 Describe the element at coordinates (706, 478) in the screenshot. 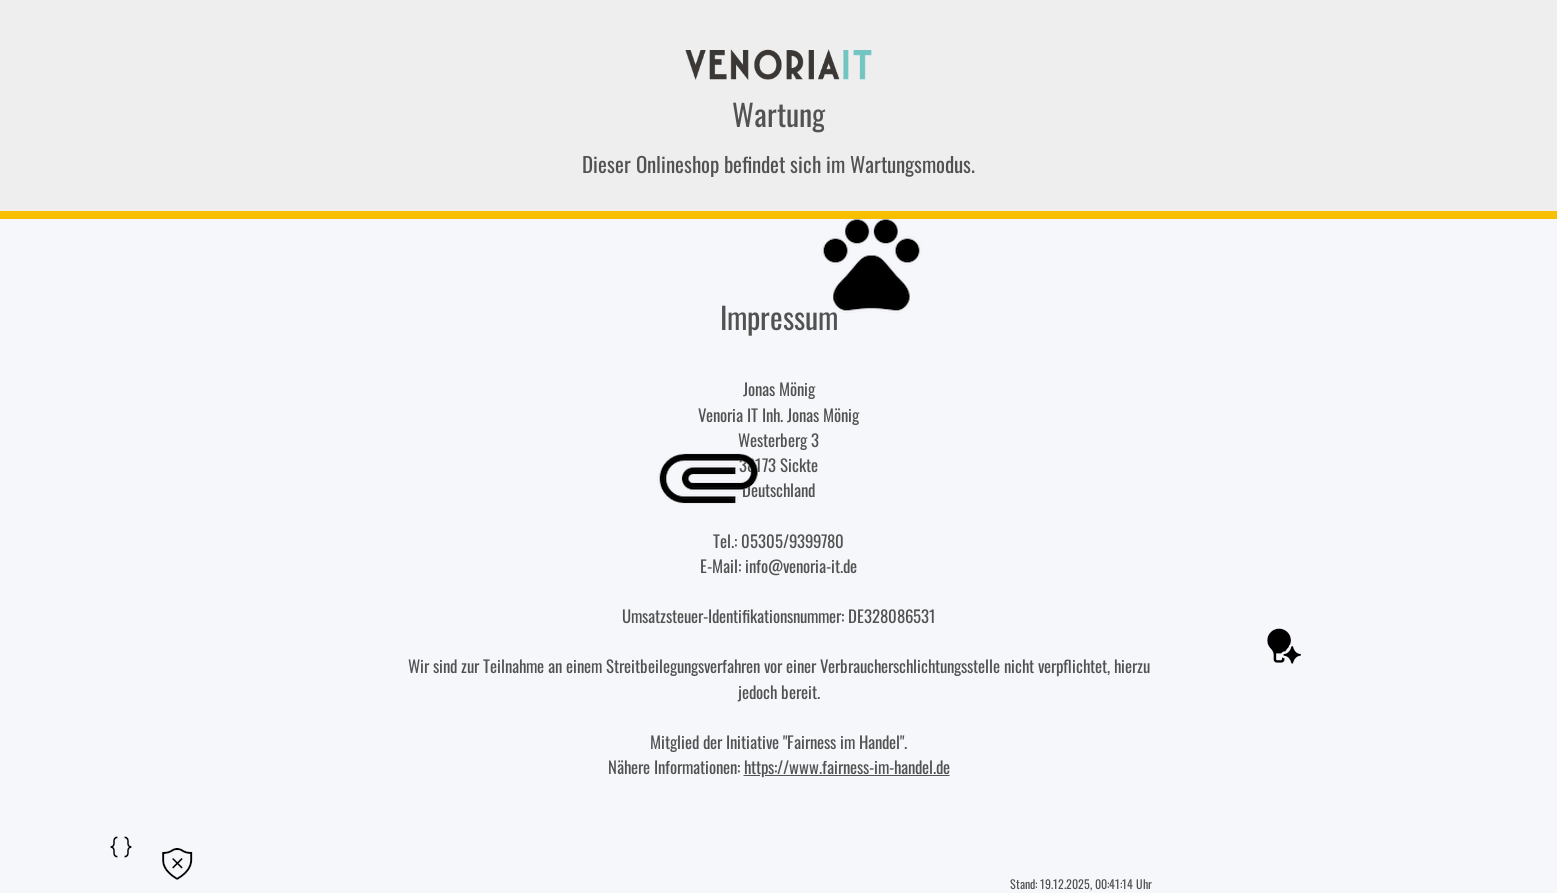

I see `attach a file to your message` at that location.